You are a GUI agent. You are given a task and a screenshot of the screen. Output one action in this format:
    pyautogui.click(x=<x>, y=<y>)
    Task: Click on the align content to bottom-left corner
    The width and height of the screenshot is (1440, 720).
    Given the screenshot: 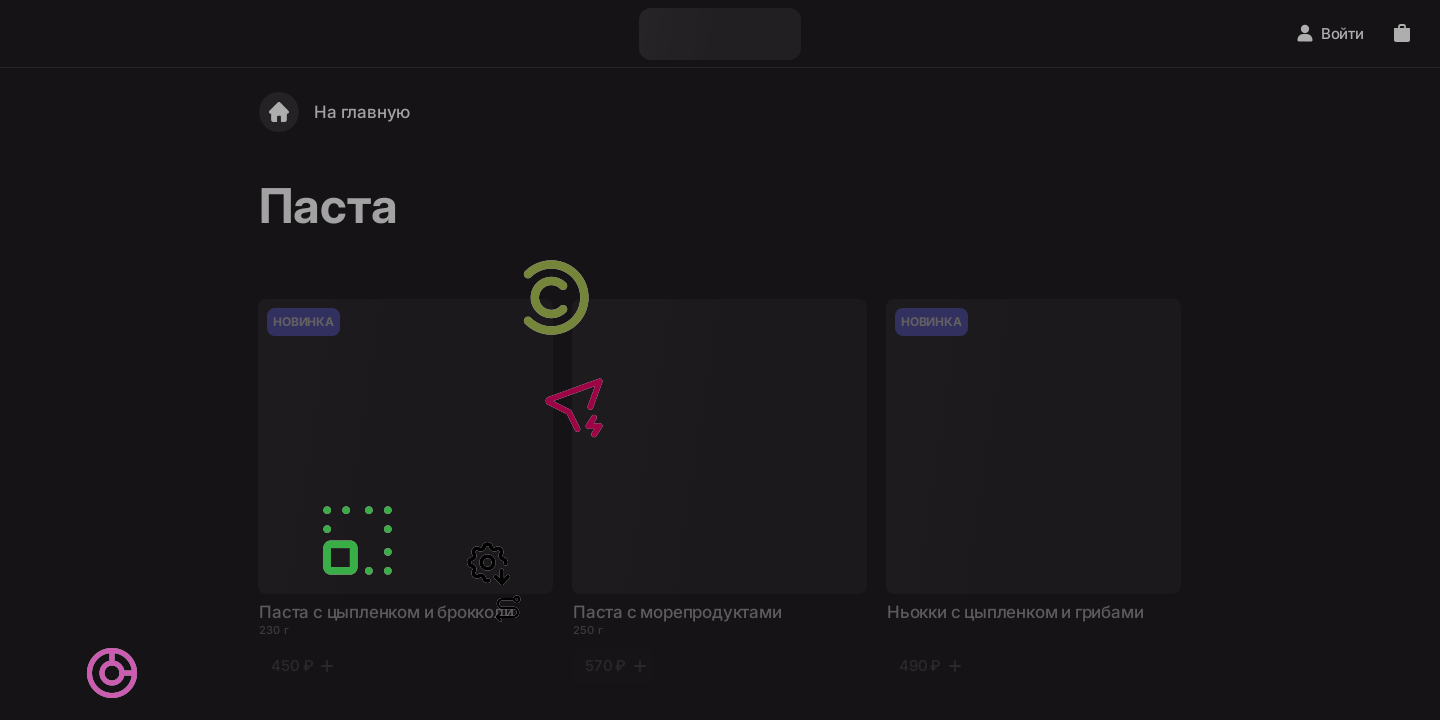 What is the action you would take?
    pyautogui.click(x=357, y=540)
    